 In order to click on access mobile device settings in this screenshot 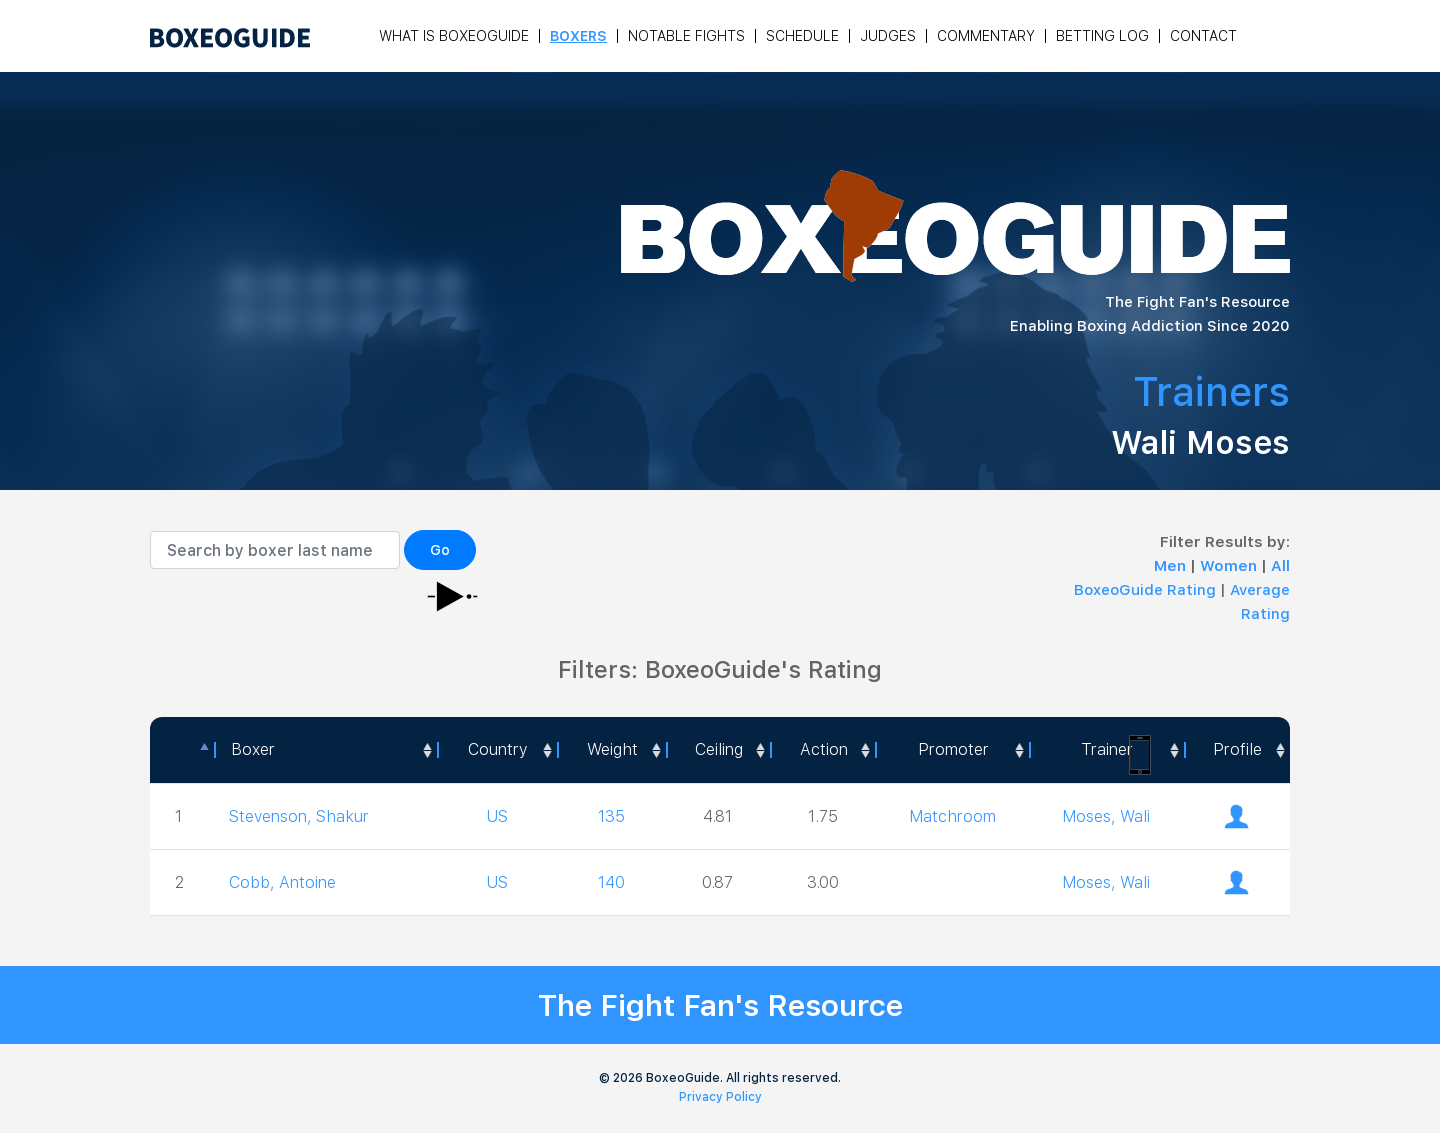, I will do `click(1140, 755)`.